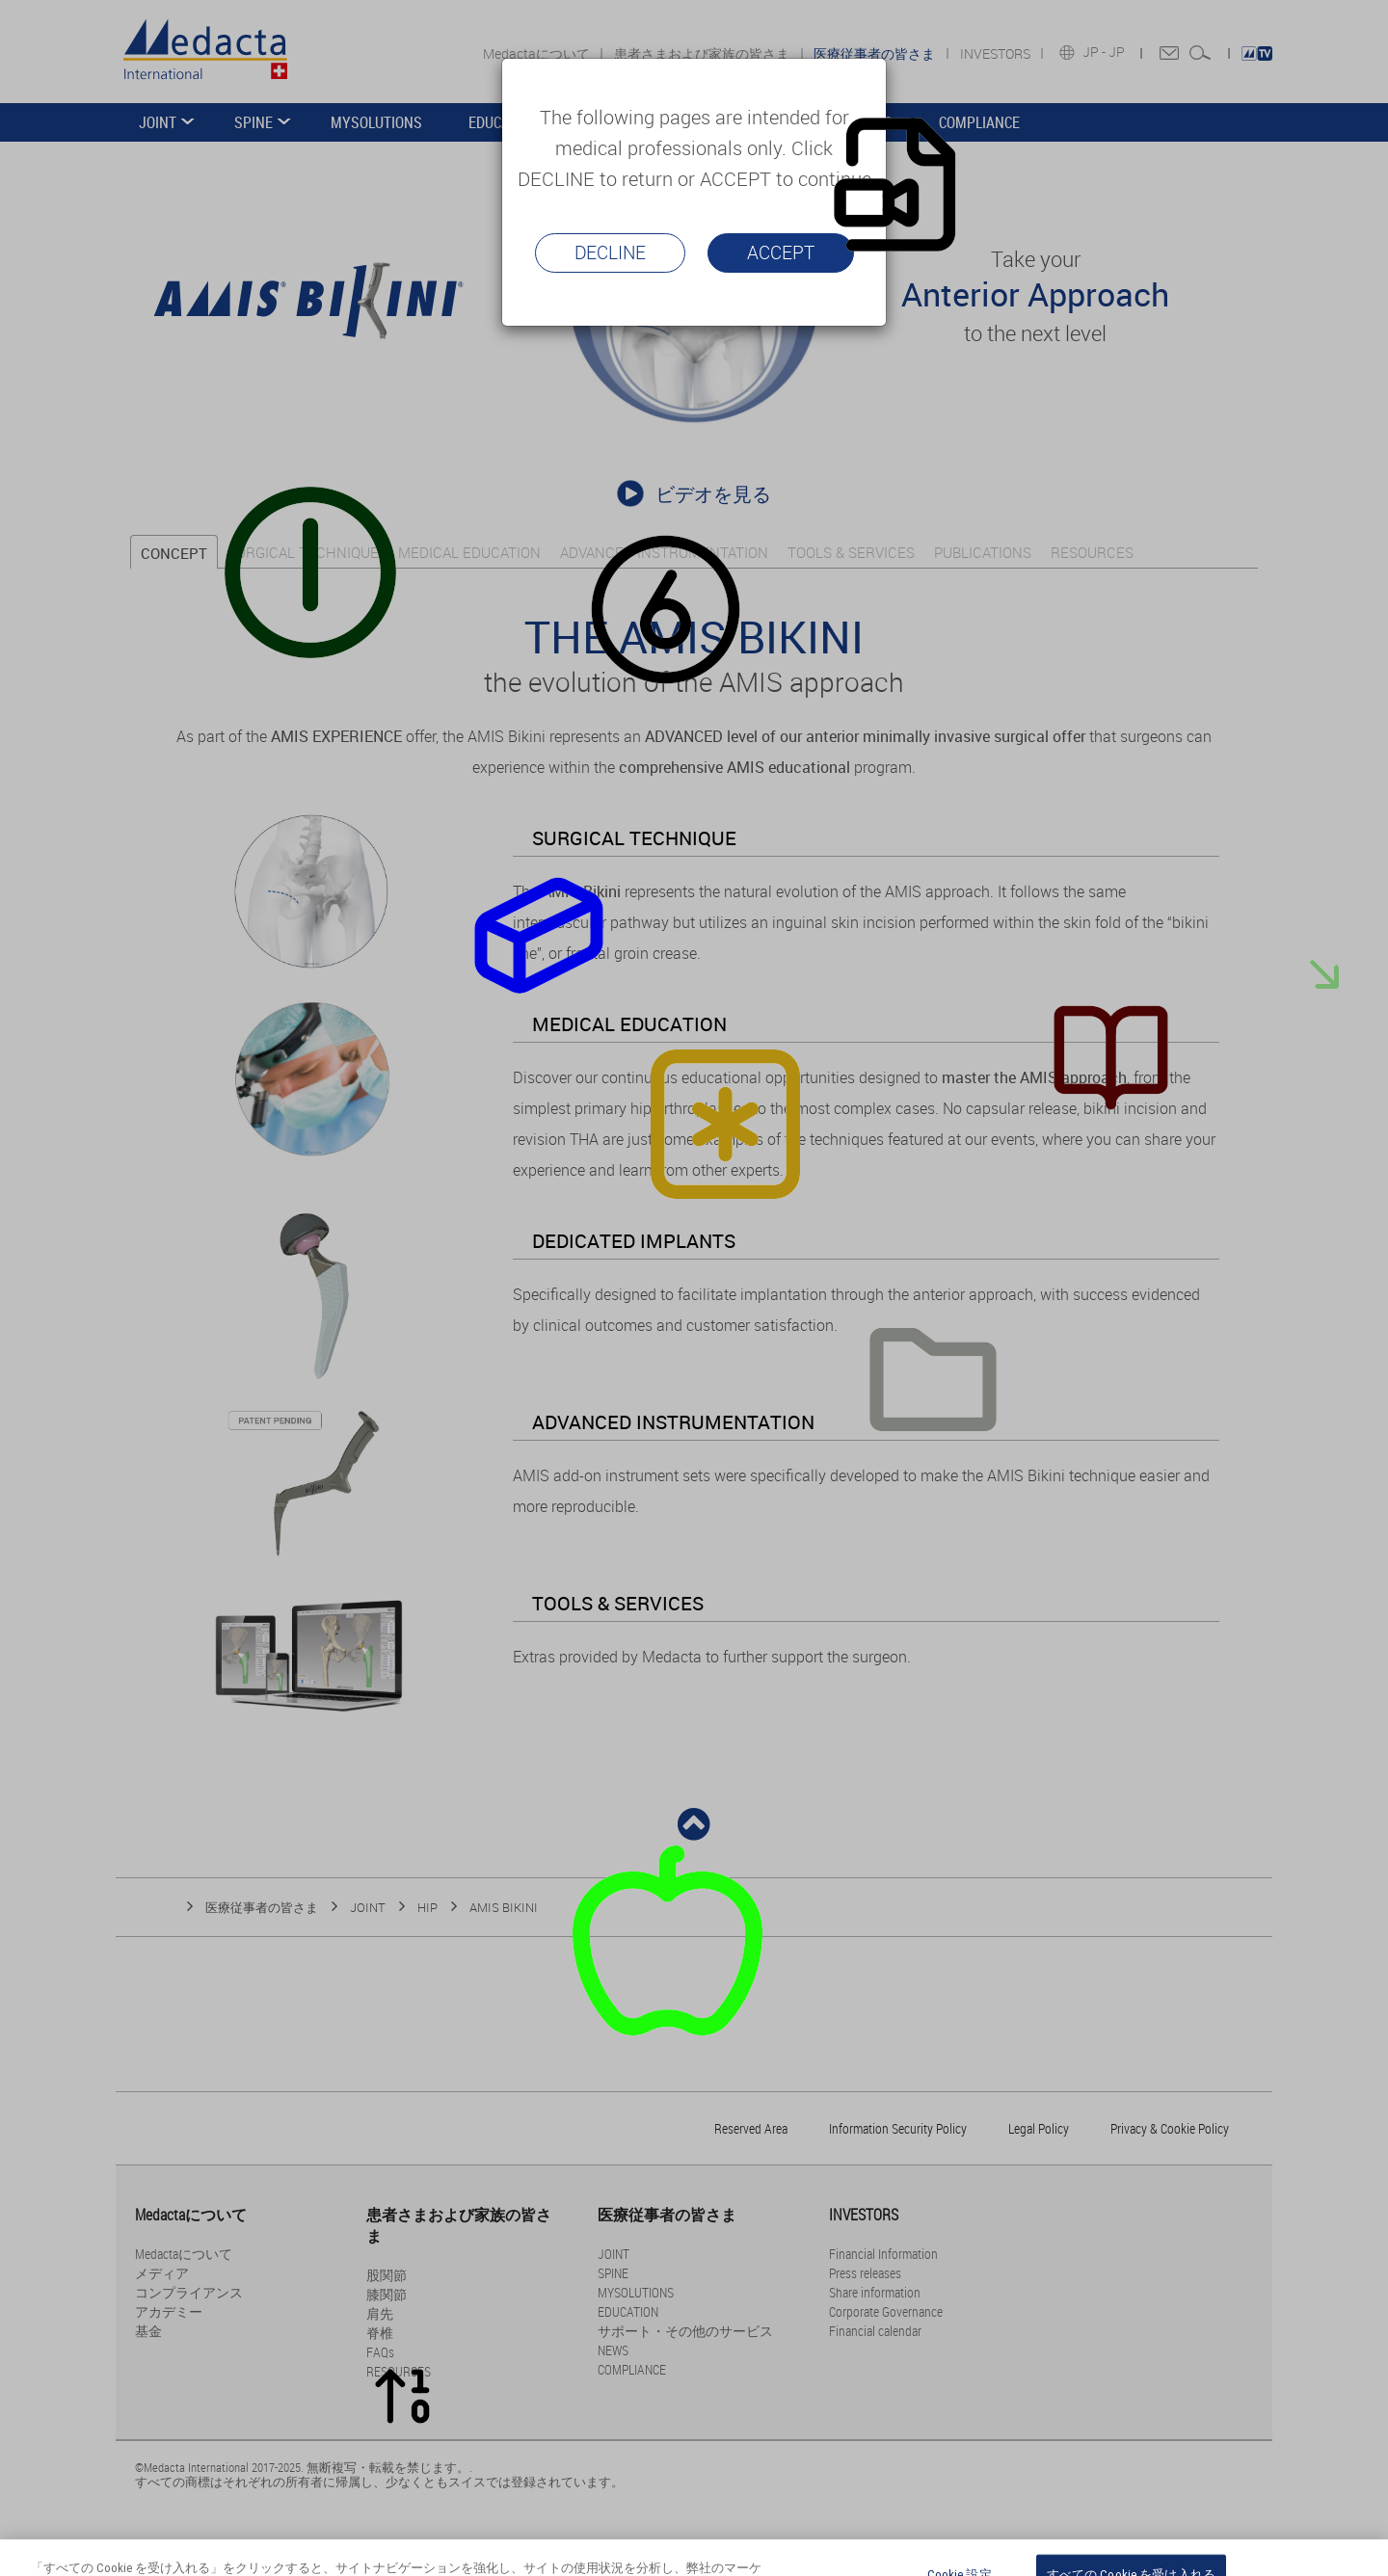 The height and width of the screenshot is (2576, 1388). I want to click on view 3D object or model, so click(539, 929).